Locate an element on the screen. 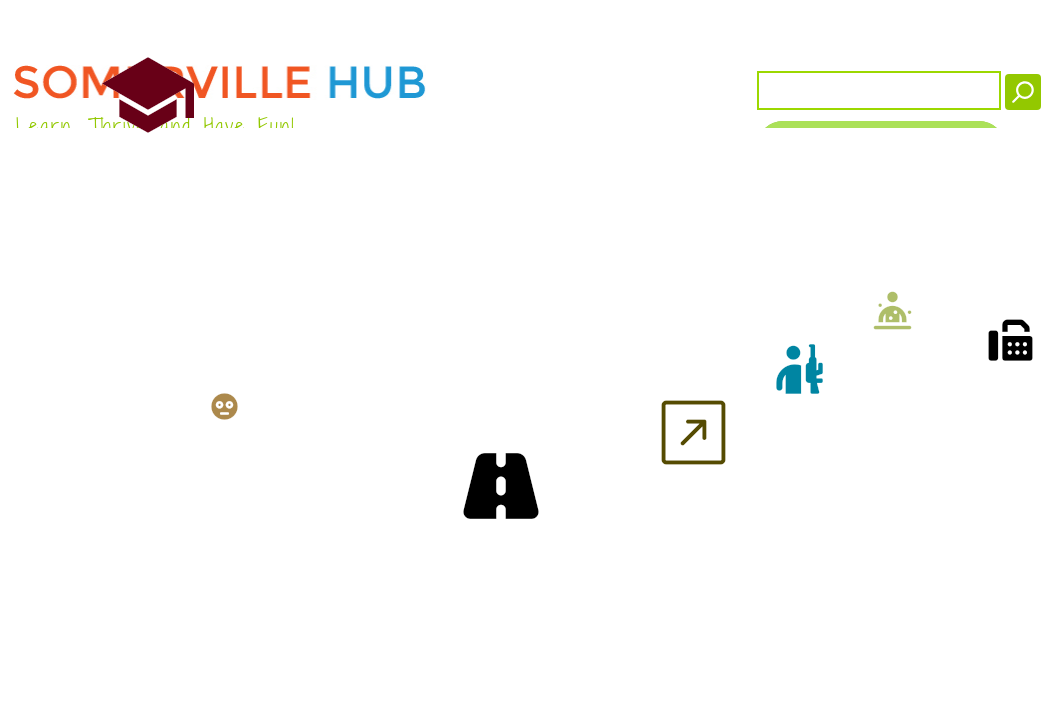 The image size is (1054, 720). access education or school-related features is located at coordinates (148, 95).